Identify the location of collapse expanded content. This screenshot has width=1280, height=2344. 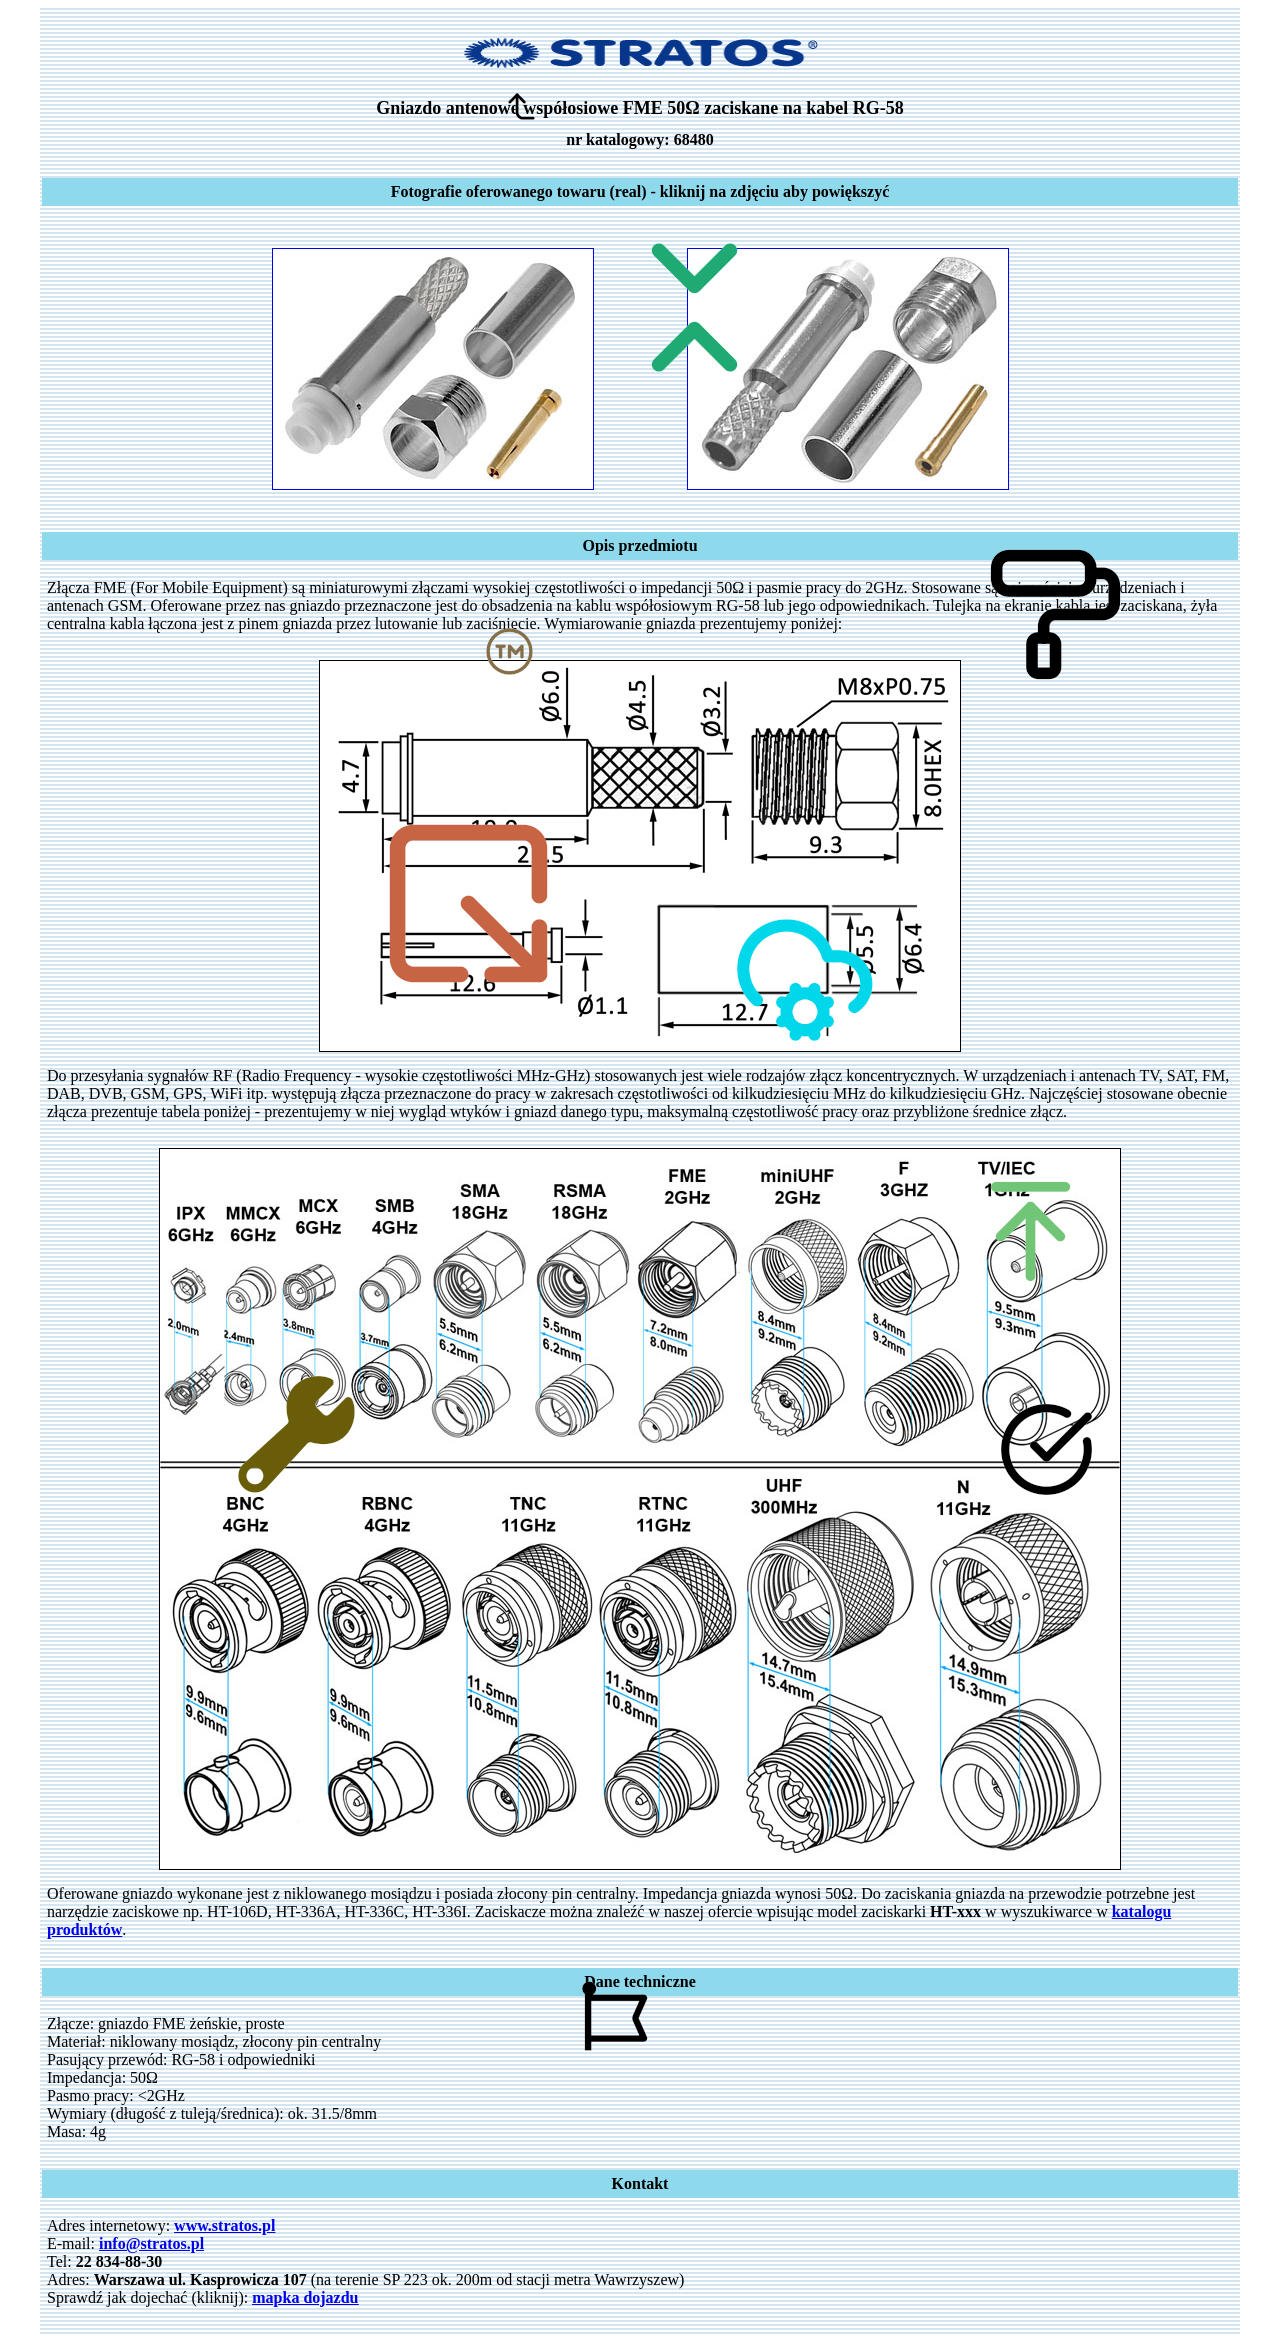
(694, 307).